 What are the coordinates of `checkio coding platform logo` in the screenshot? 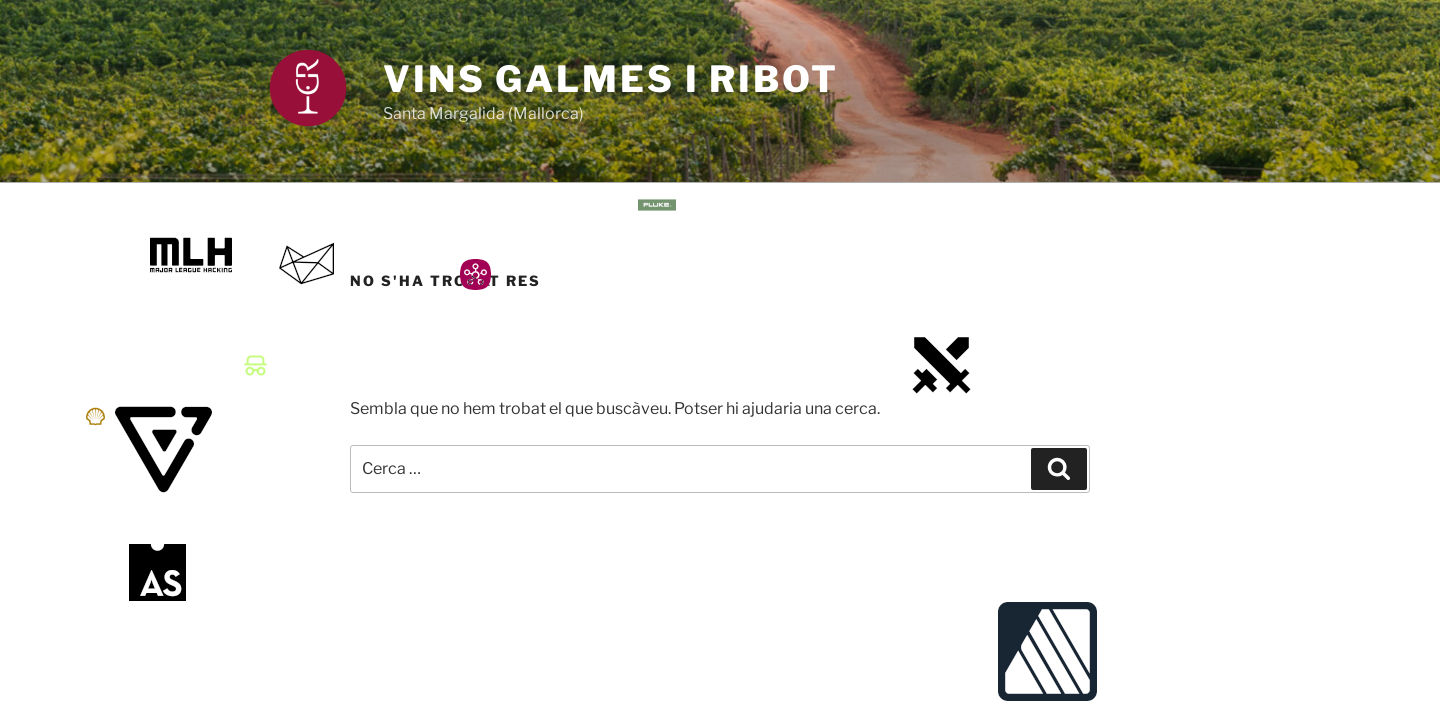 It's located at (306, 263).